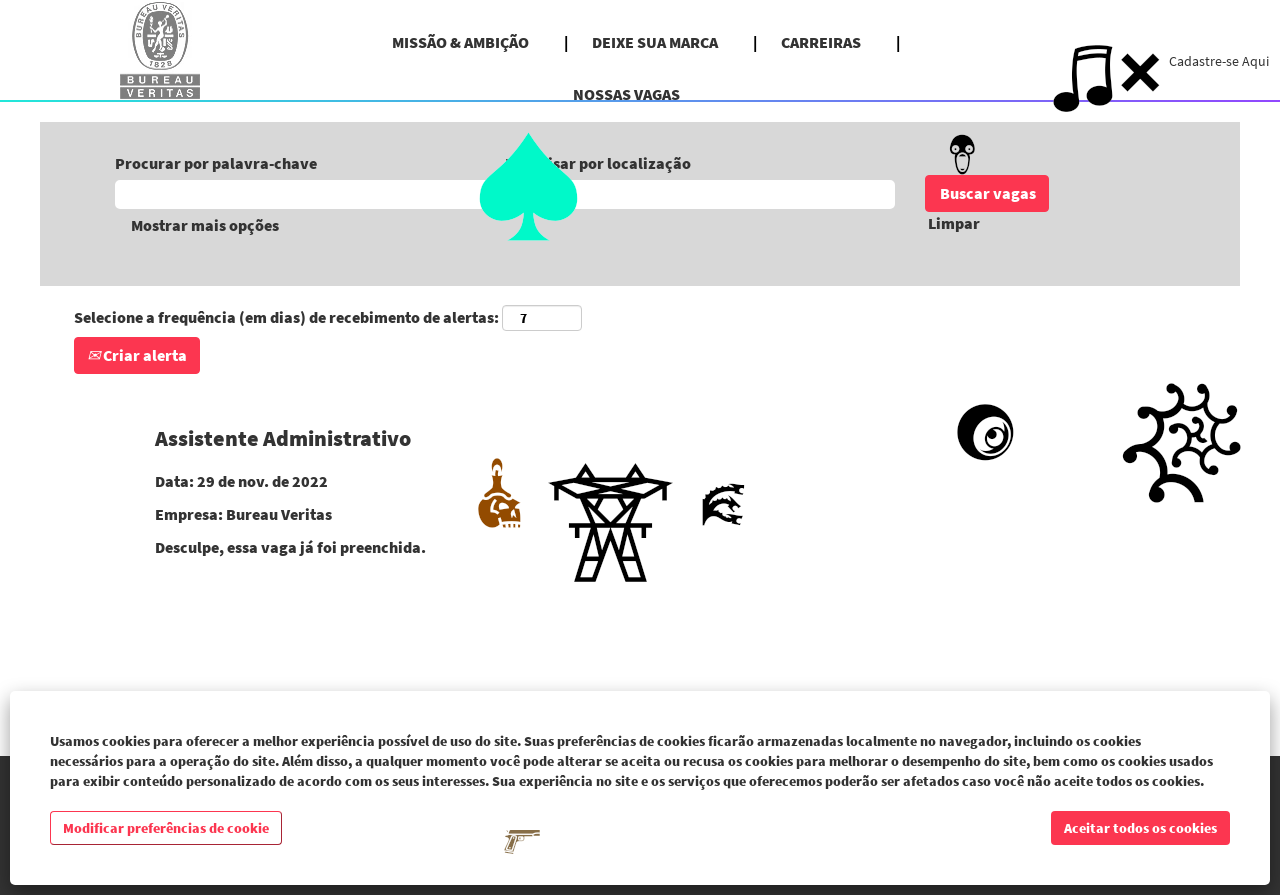 This screenshot has width=1280, height=895. What do you see at coordinates (1181, 442) in the screenshot?
I see `decorative flourish or ornamental design element` at bounding box center [1181, 442].